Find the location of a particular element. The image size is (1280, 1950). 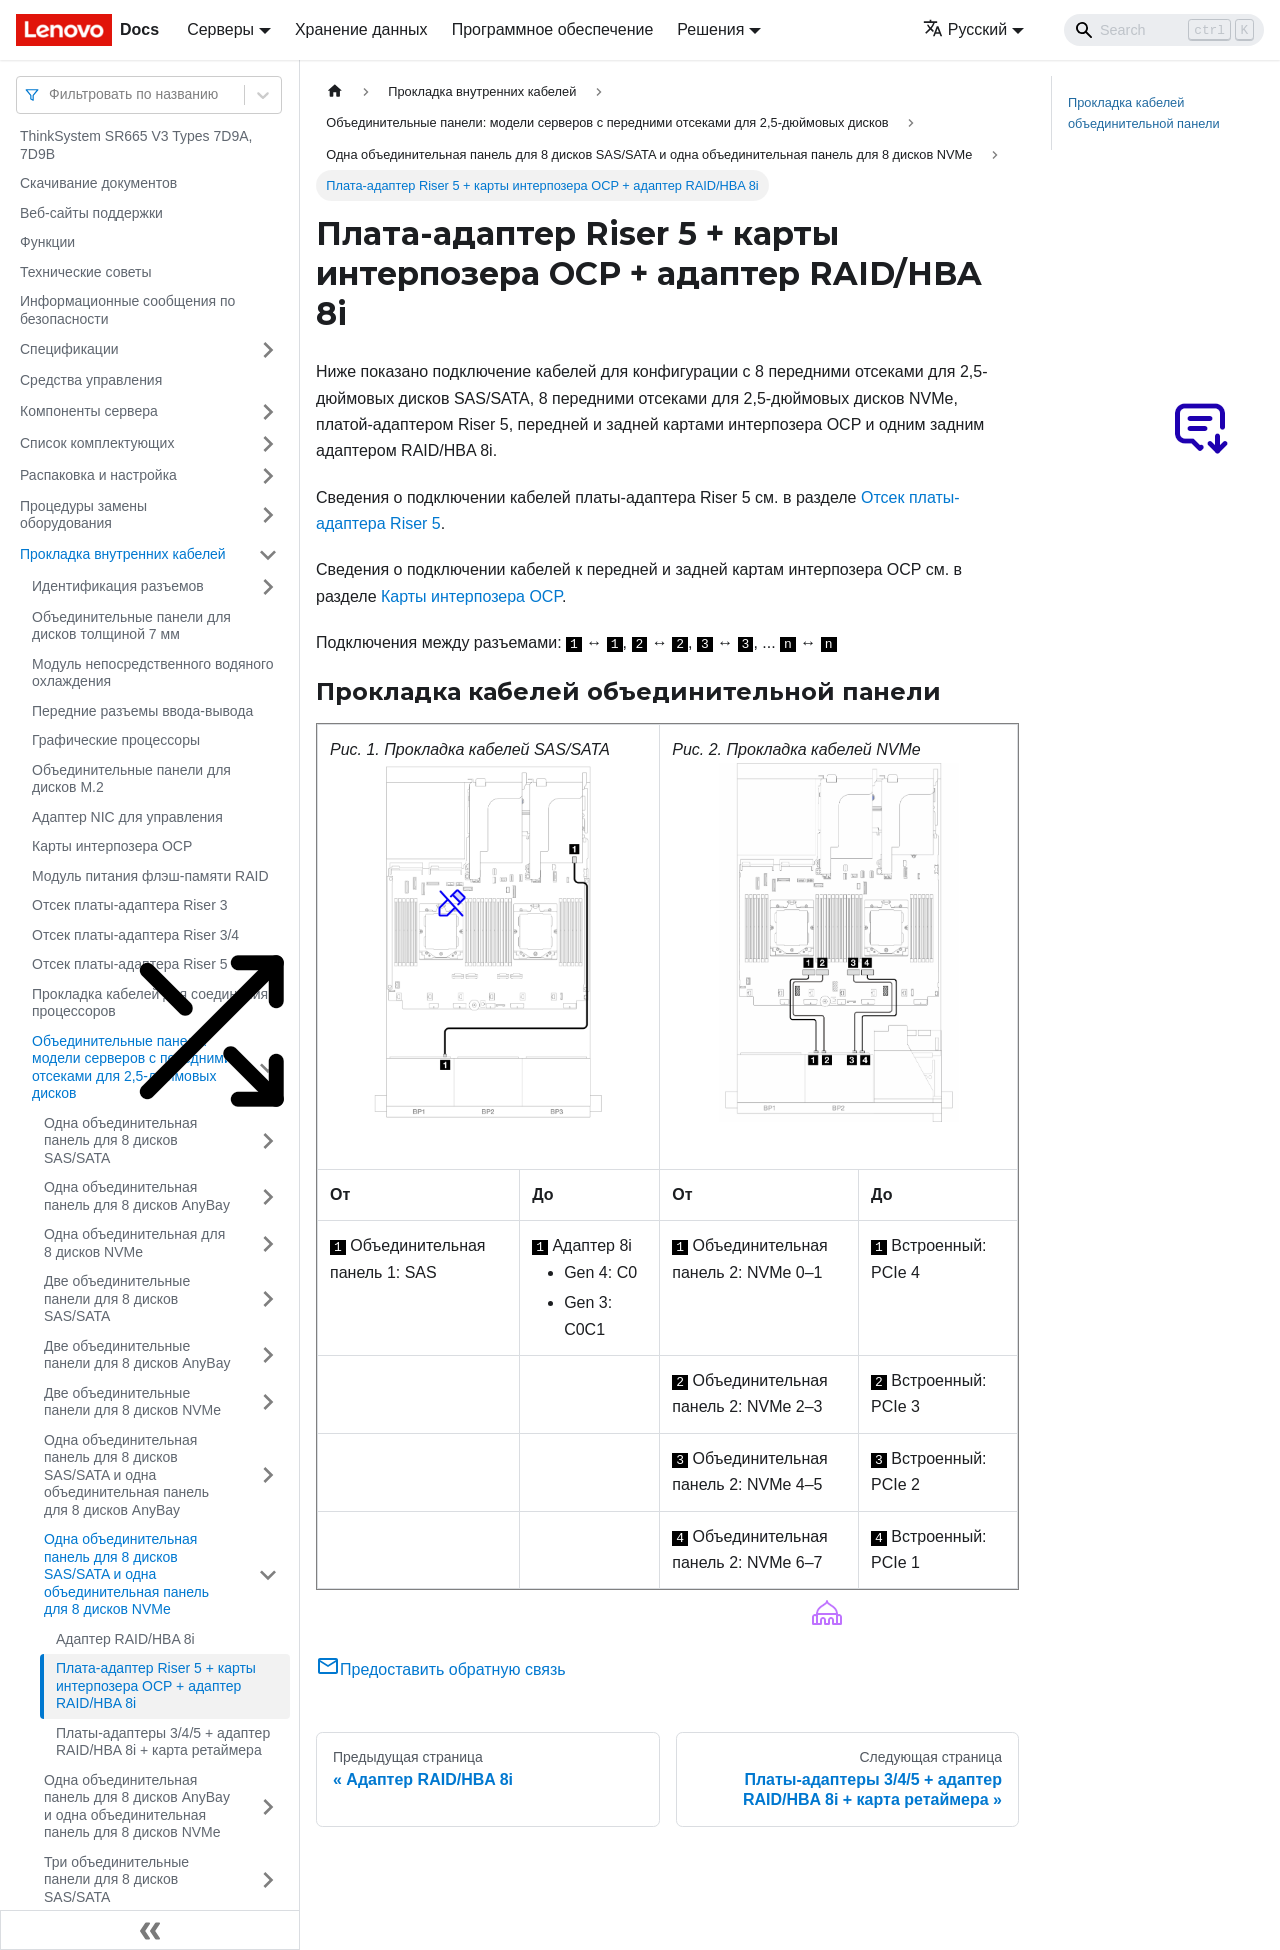

find nearby mosques is located at coordinates (827, 1614).